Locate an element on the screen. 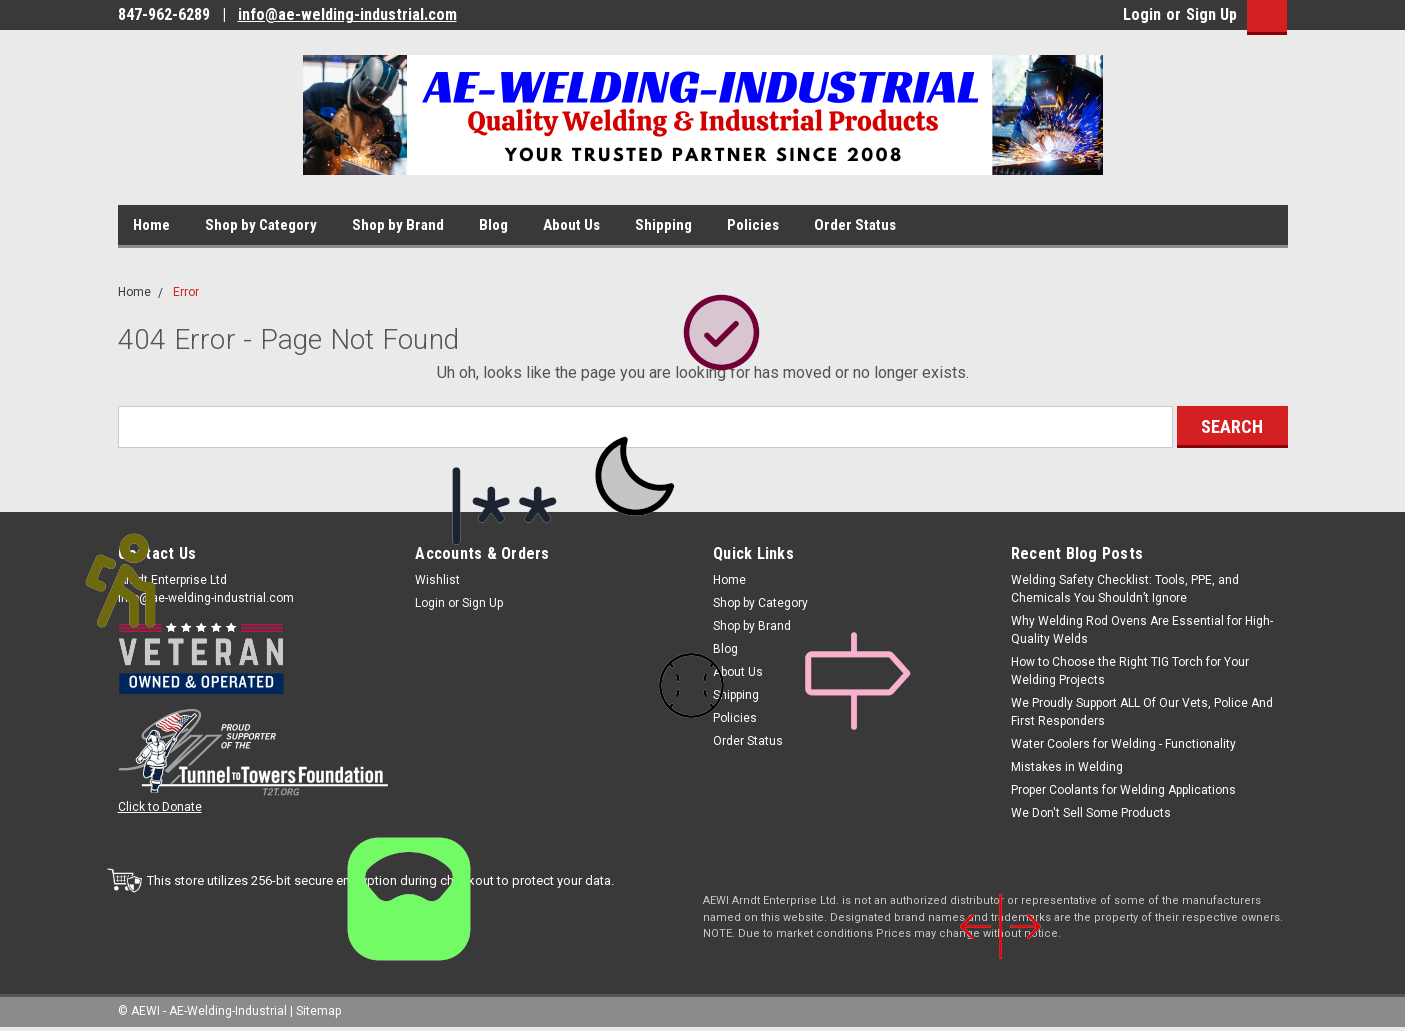 This screenshot has height=1031, width=1405. enter or view password field is located at coordinates (499, 506).